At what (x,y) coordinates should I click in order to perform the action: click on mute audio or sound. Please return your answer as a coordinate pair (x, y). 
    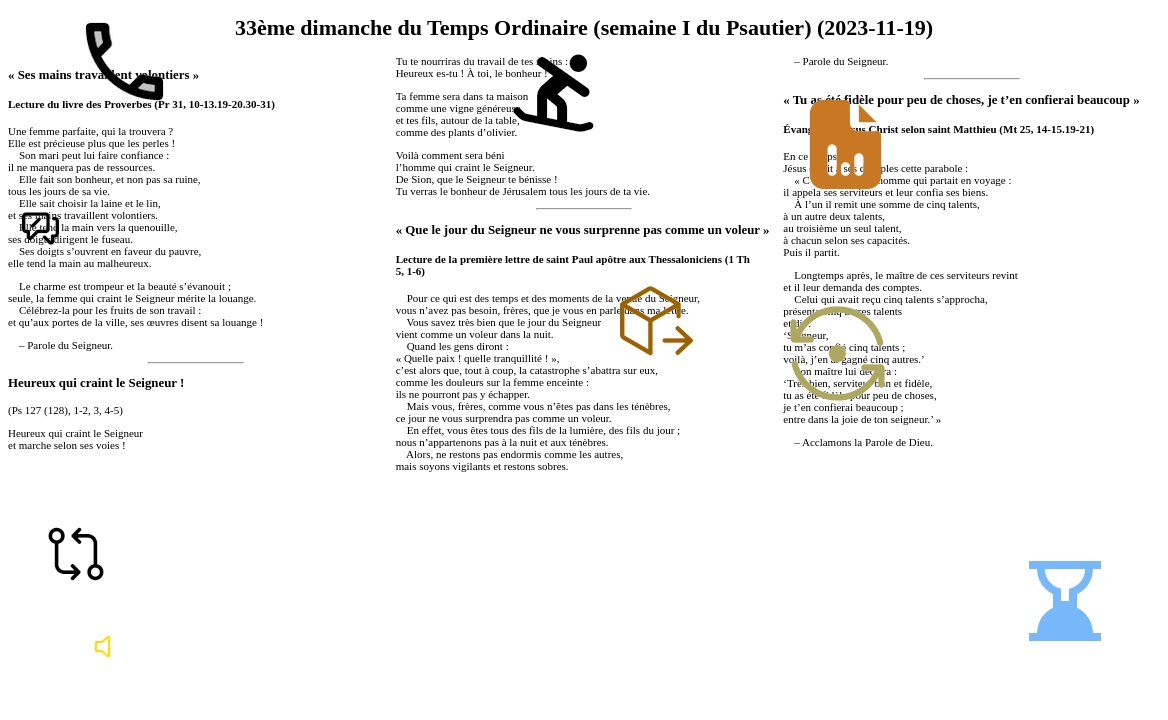
    Looking at the image, I should click on (102, 646).